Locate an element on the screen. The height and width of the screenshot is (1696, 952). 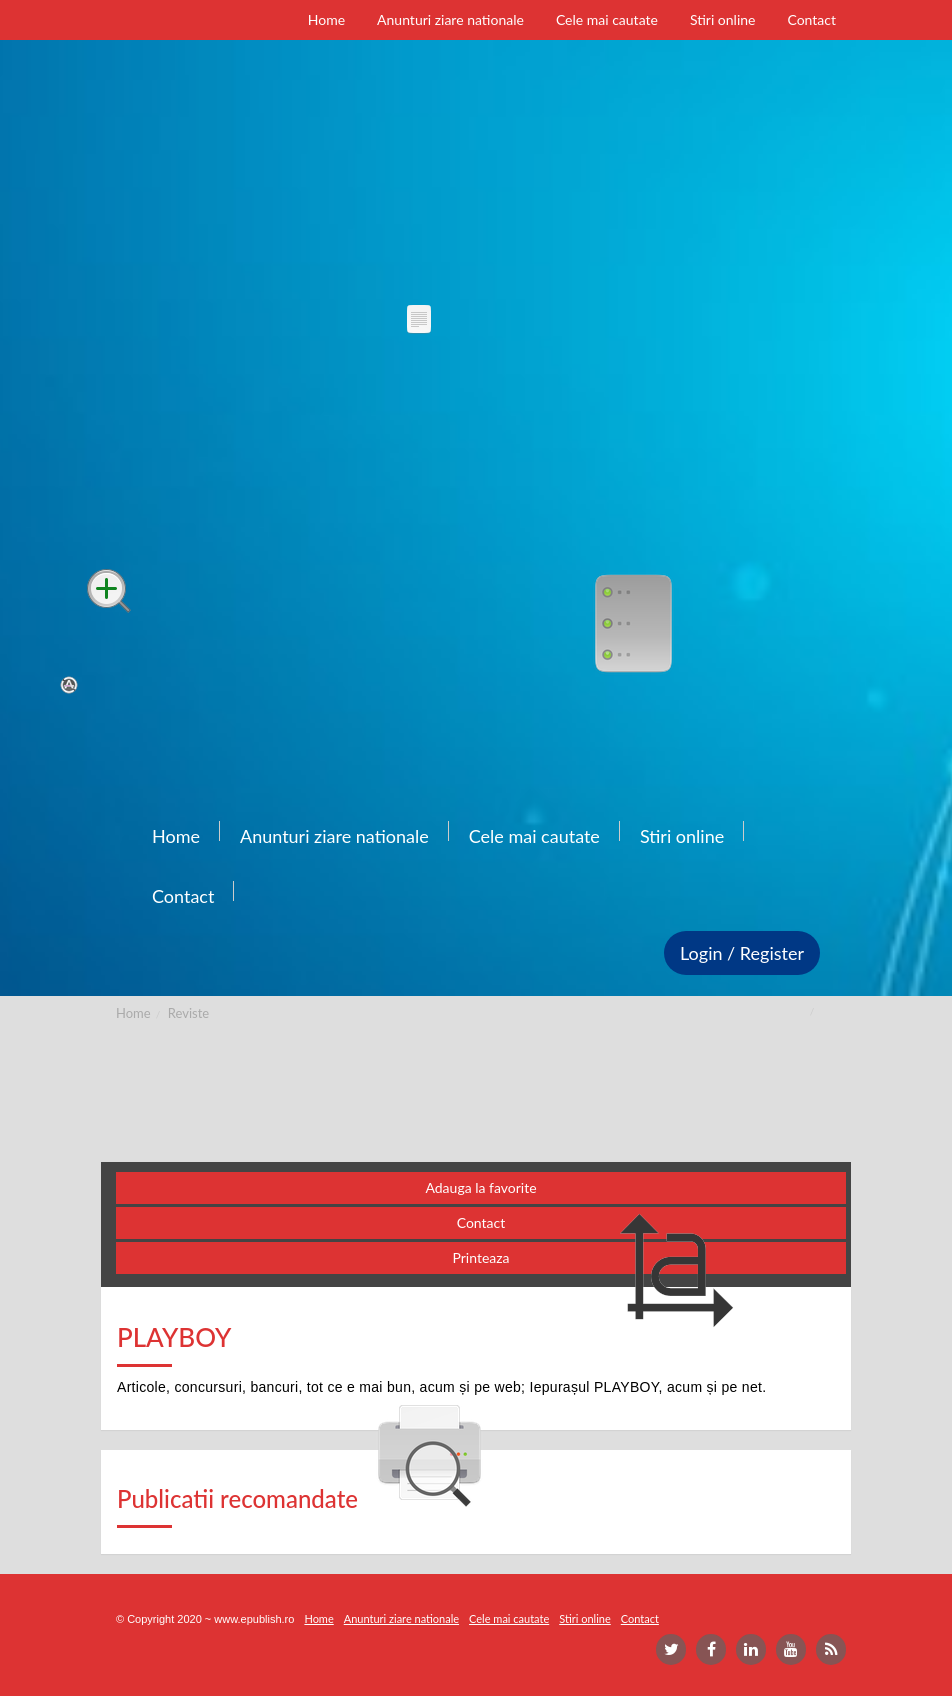
indicates a file or folder contains documents is located at coordinates (419, 319).